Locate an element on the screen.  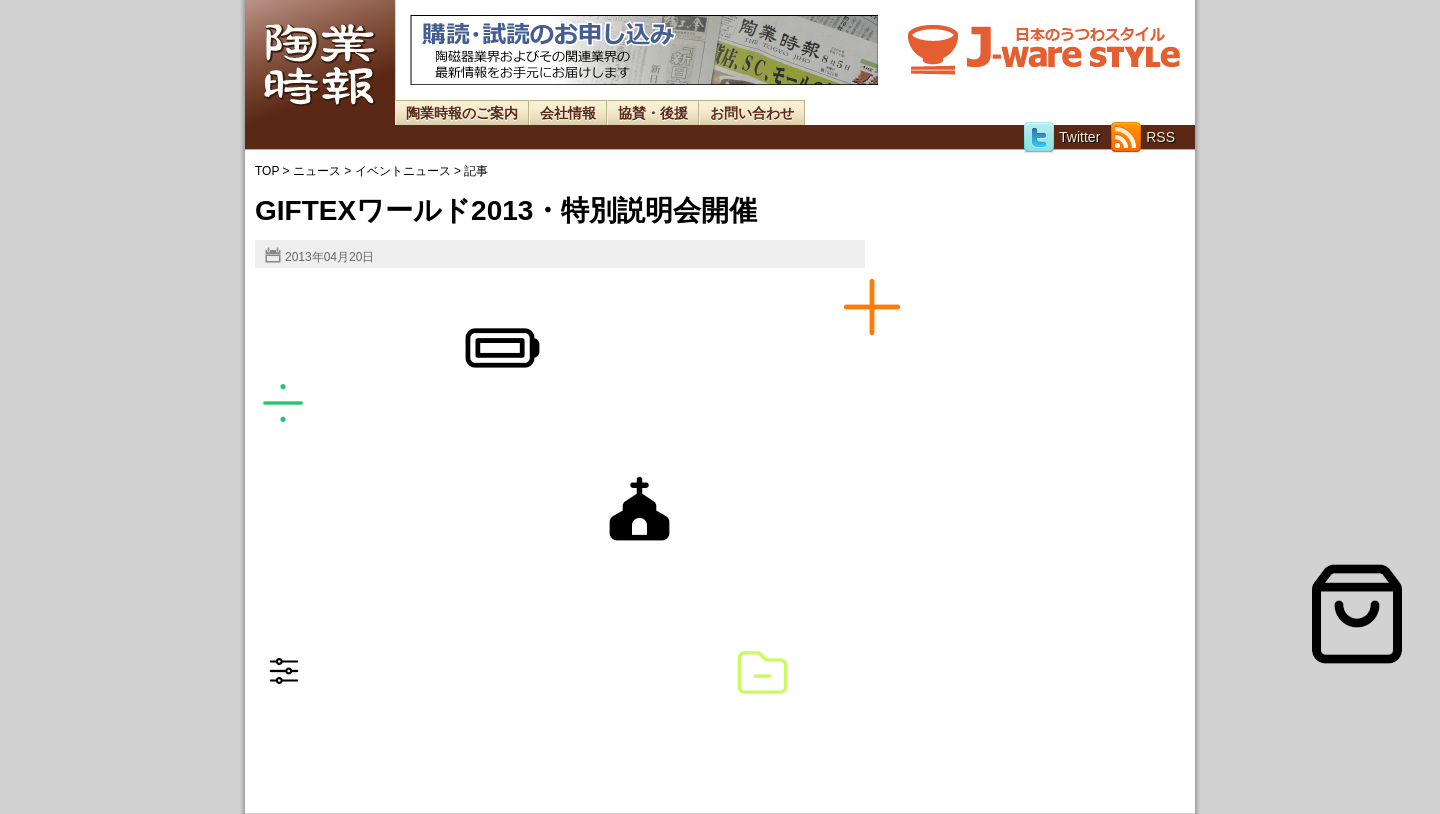
view your shopping cart is located at coordinates (1357, 614).